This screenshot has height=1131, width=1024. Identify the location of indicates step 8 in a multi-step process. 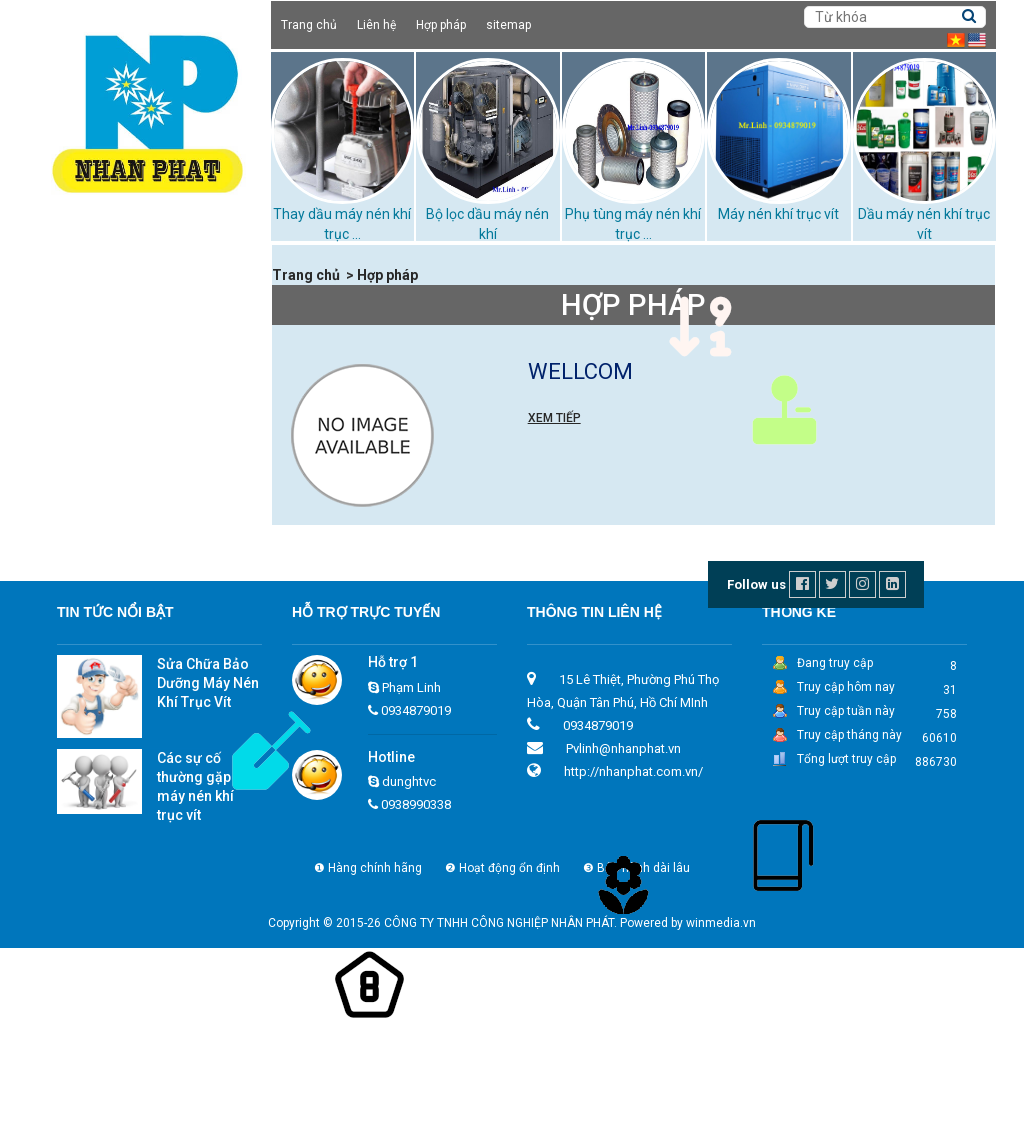
(369, 986).